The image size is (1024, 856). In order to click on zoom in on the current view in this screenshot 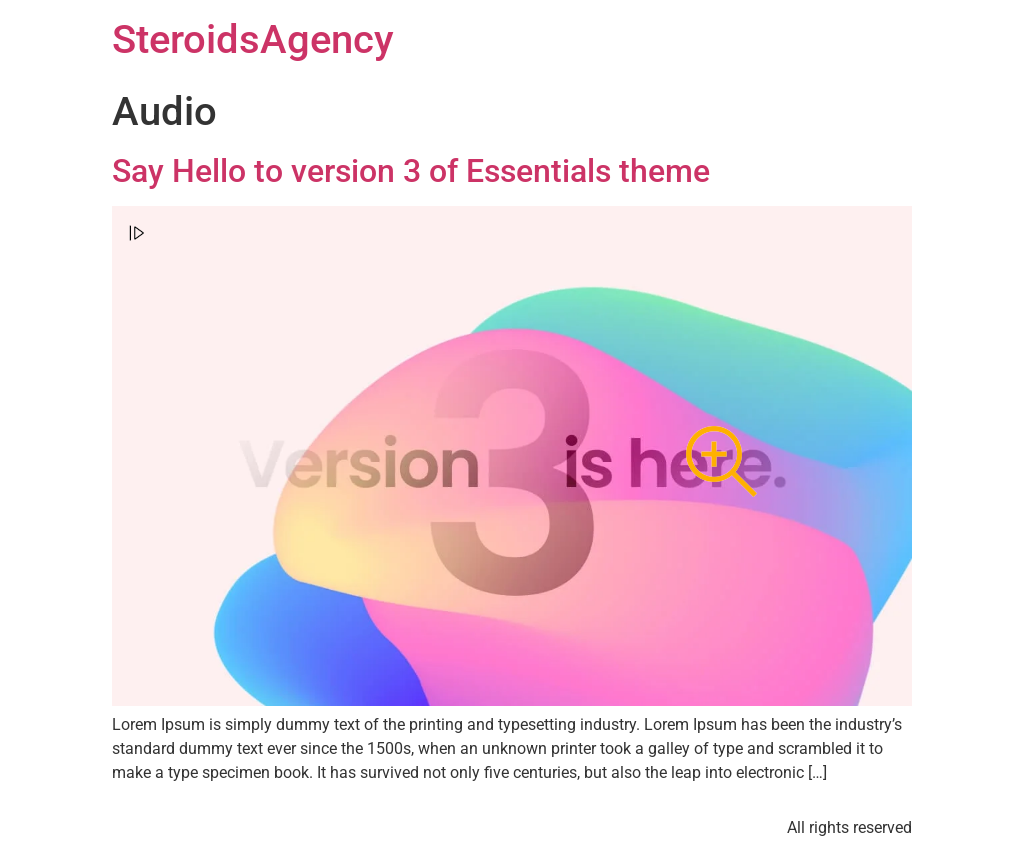, I will do `click(721, 461)`.